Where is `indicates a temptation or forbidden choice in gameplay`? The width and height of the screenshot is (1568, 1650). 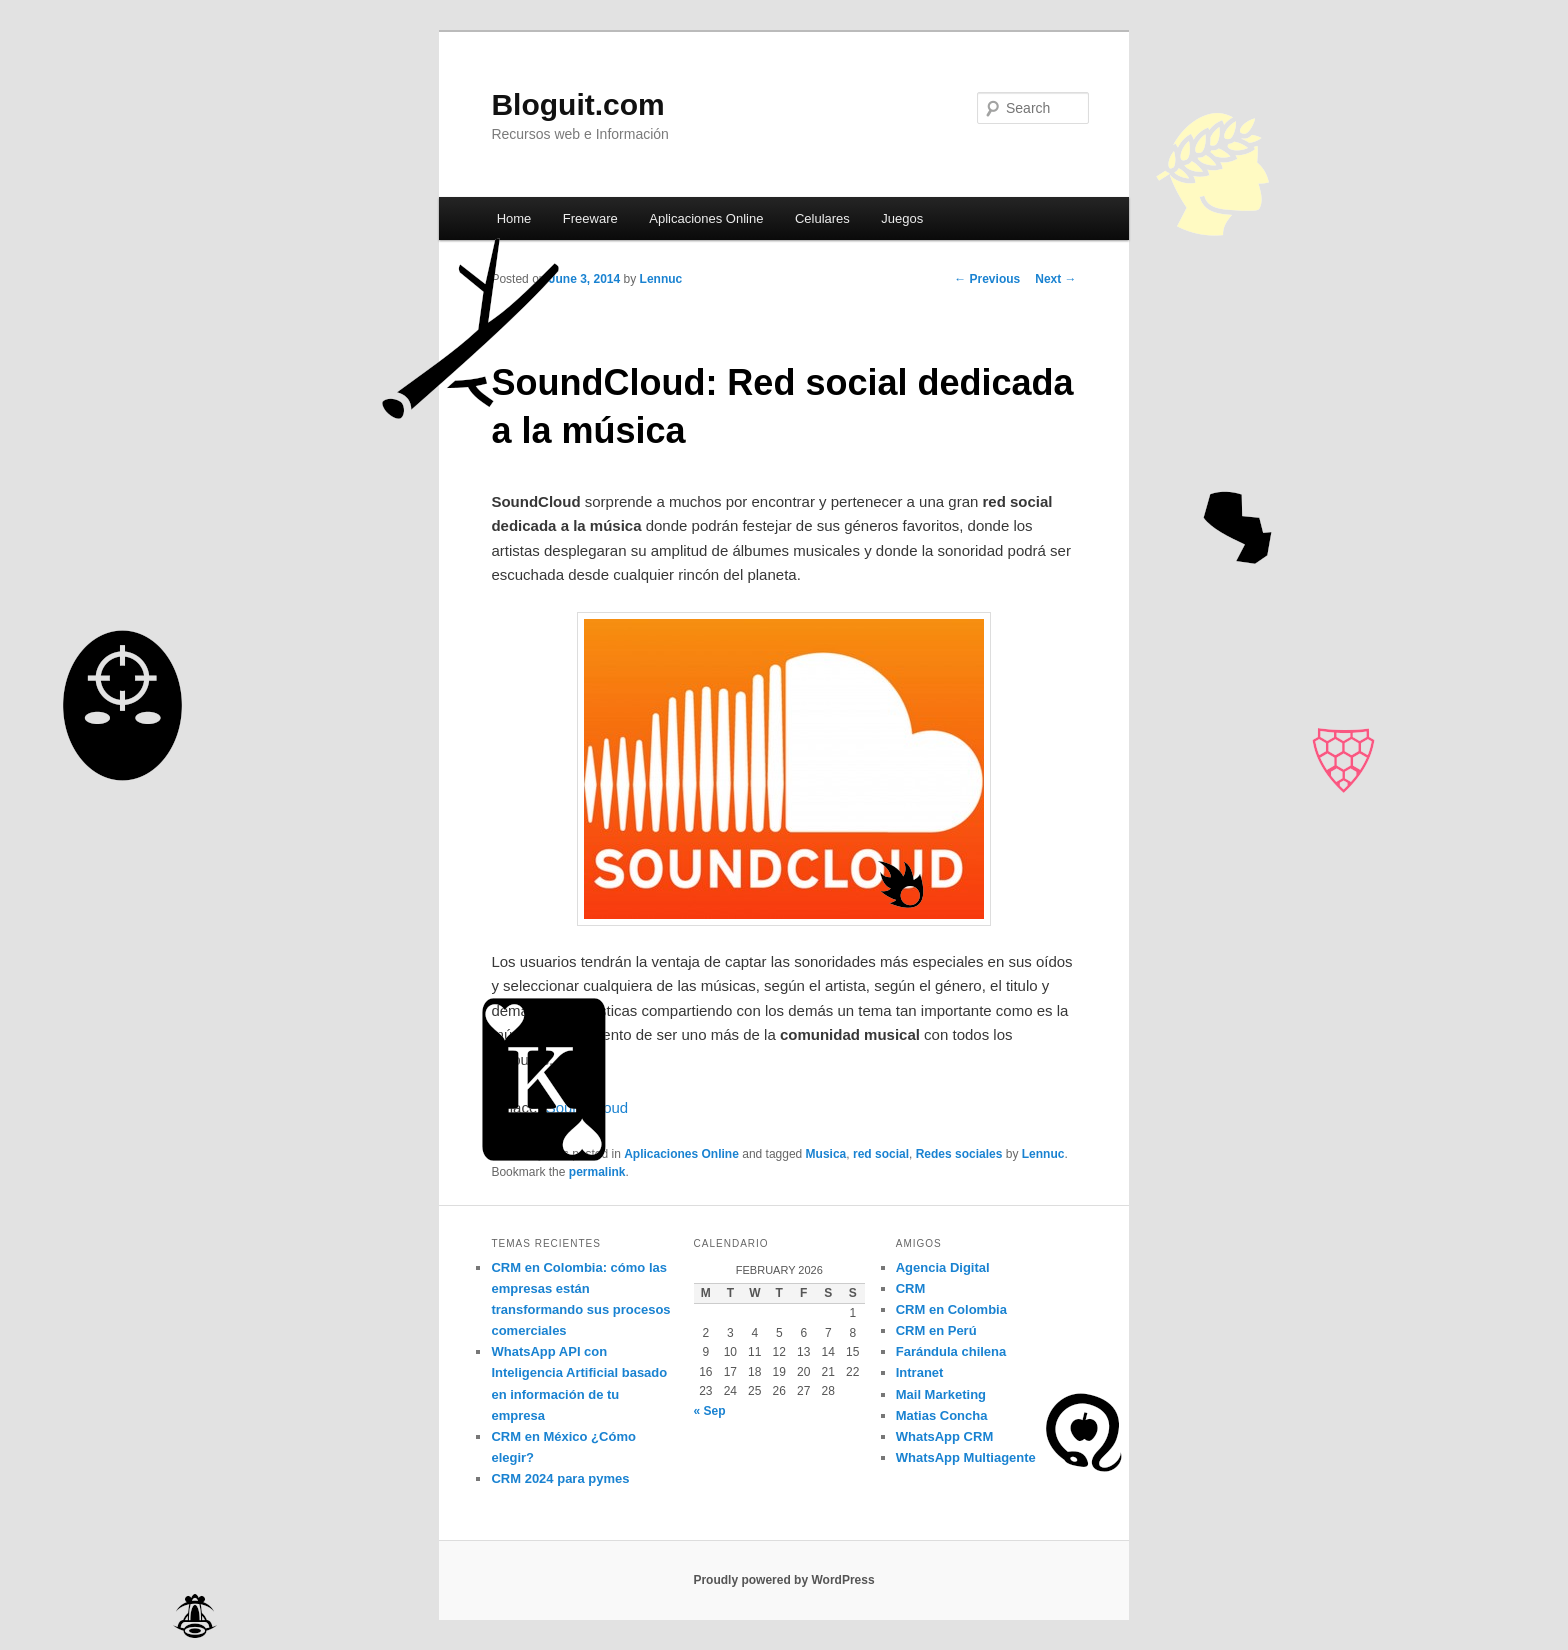 indicates a temptation or forbidden choice in gameplay is located at coordinates (1084, 1432).